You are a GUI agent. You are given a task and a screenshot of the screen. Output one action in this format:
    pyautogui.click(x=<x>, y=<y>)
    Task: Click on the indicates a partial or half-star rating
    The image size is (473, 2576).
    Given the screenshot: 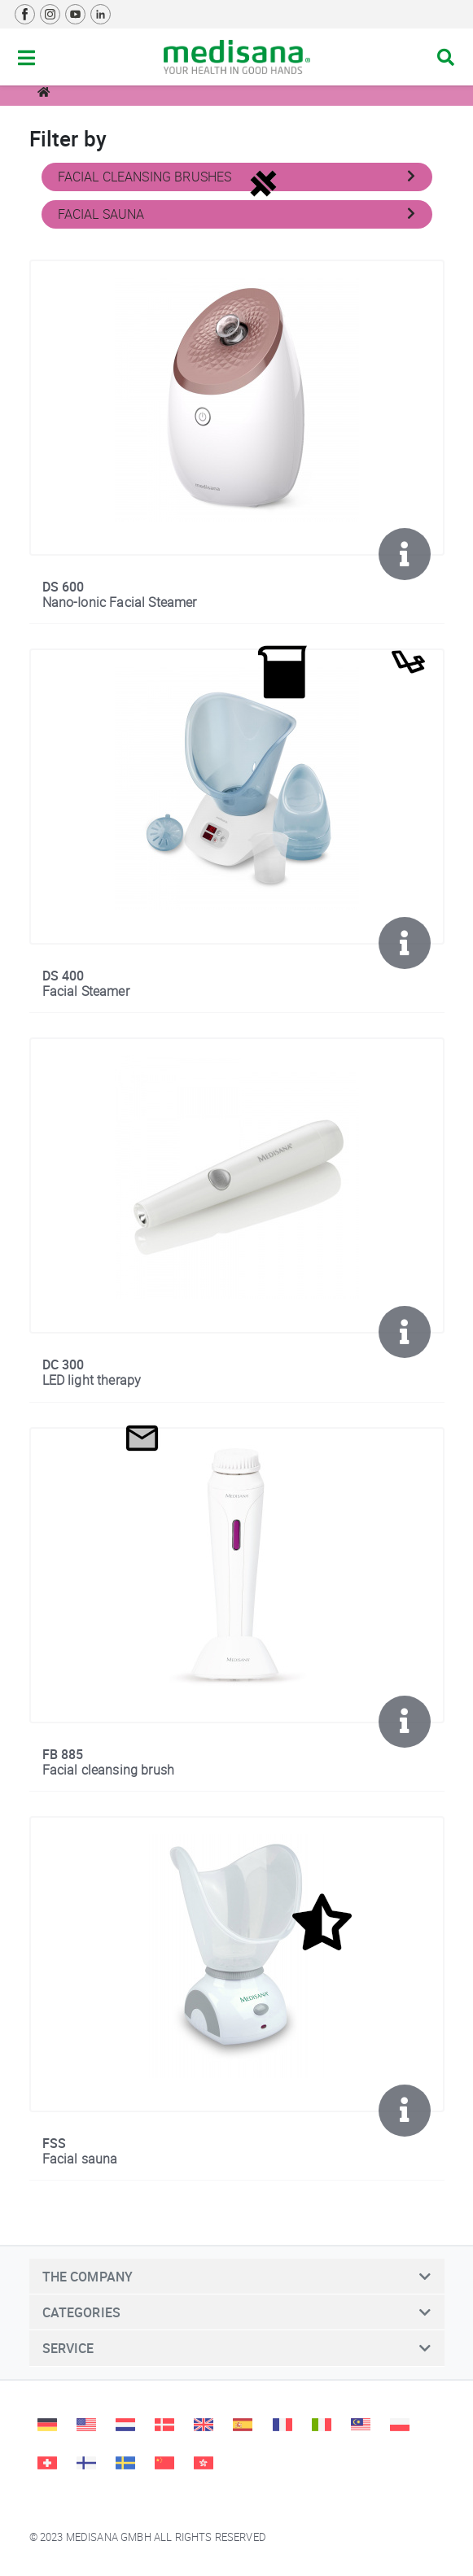 What is the action you would take?
    pyautogui.click(x=322, y=1924)
    